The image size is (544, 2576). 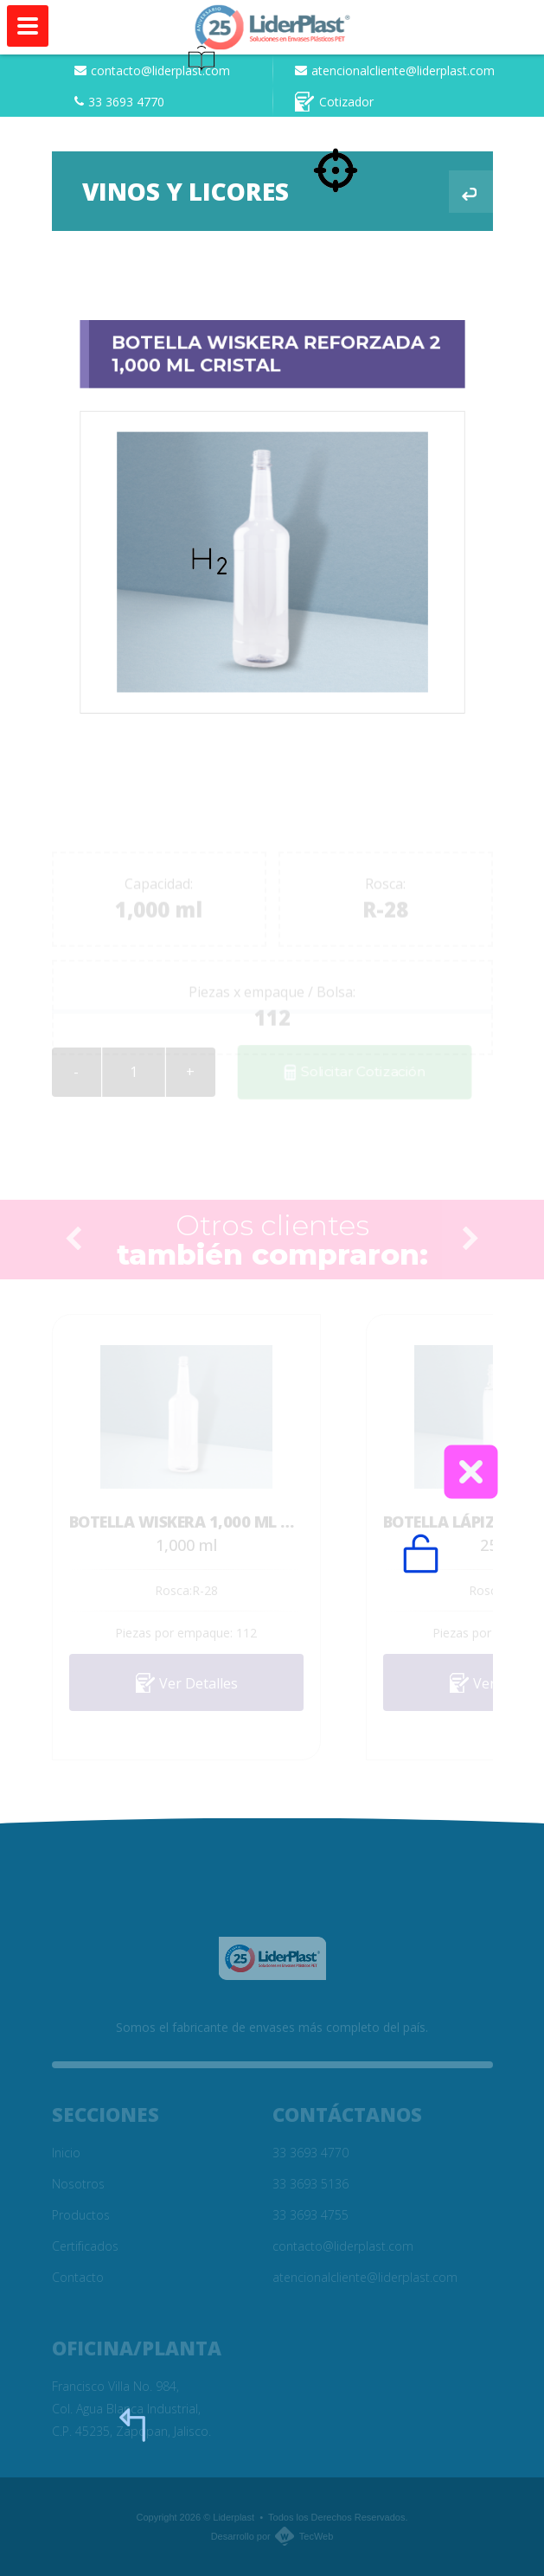 I want to click on format text as heading level 2, so click(x=208, y=561).